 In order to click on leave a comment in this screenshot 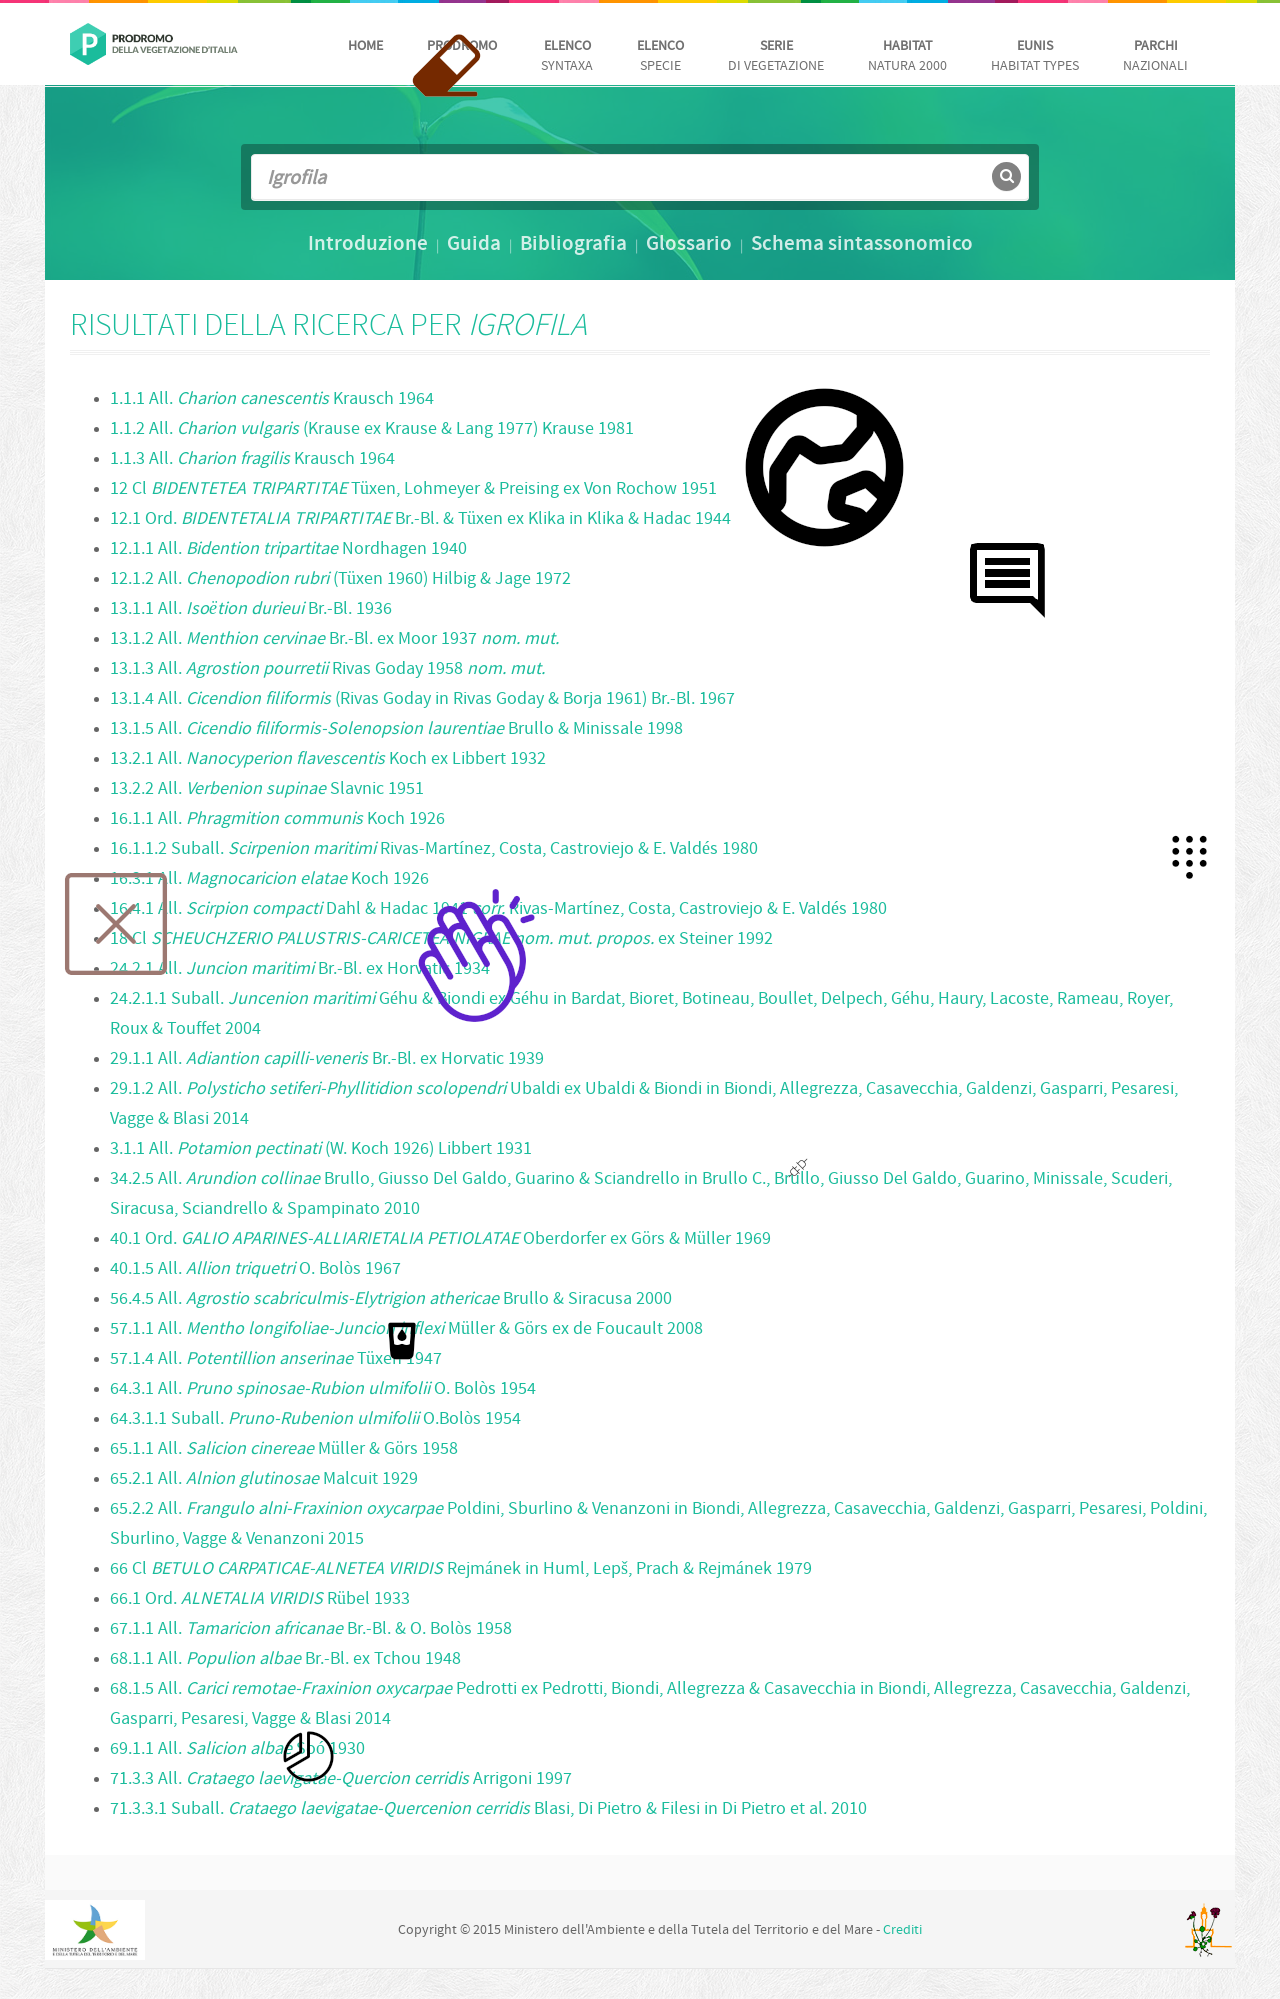, I will do `click(1007, 580)`.